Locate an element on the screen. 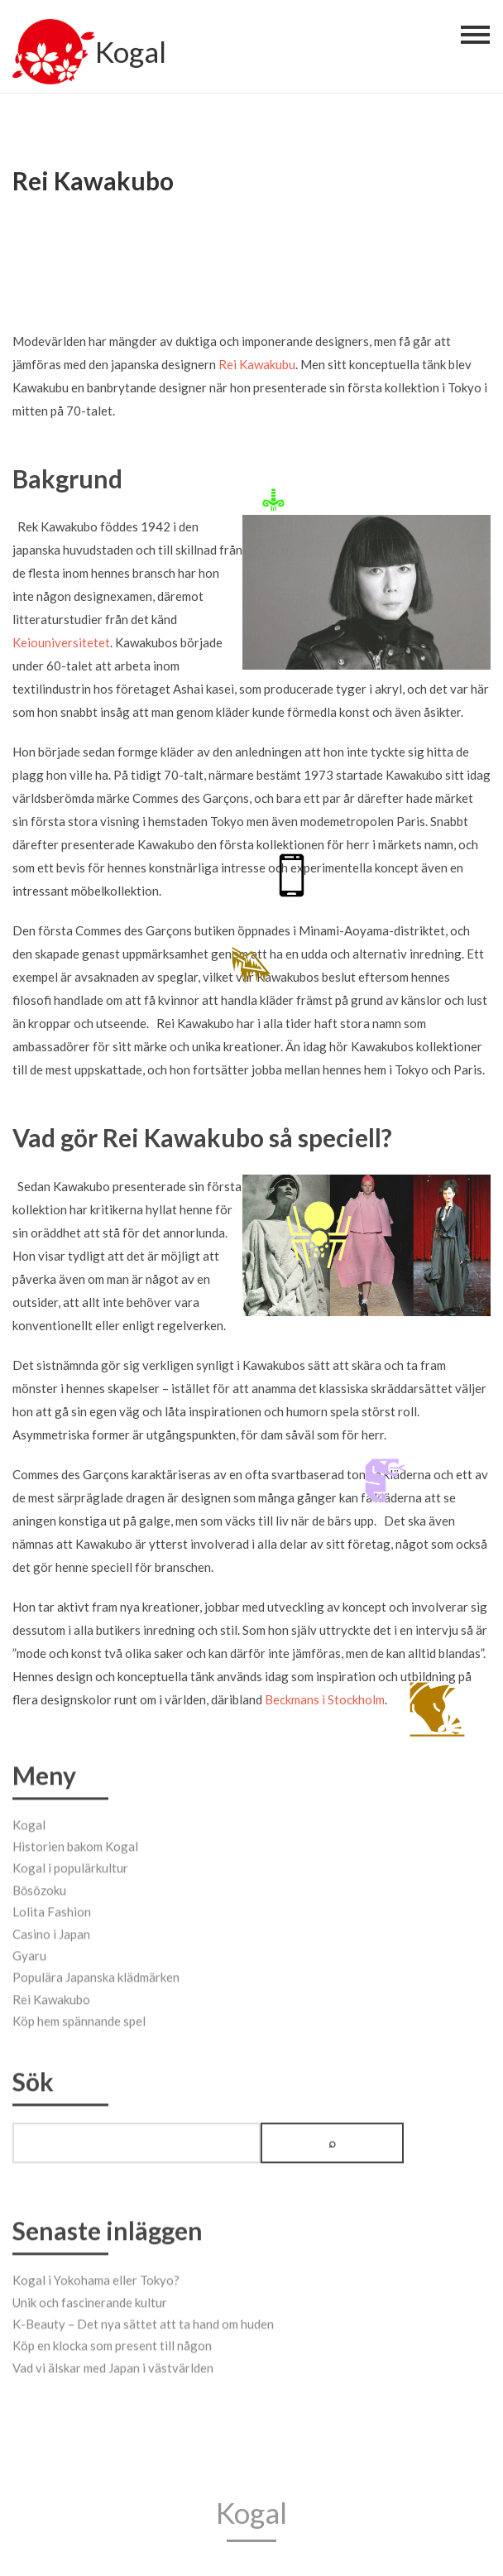 The height and width of the screenshot is (2576, 503). ice arrow ability or spell is located at coordinates (252, 965).